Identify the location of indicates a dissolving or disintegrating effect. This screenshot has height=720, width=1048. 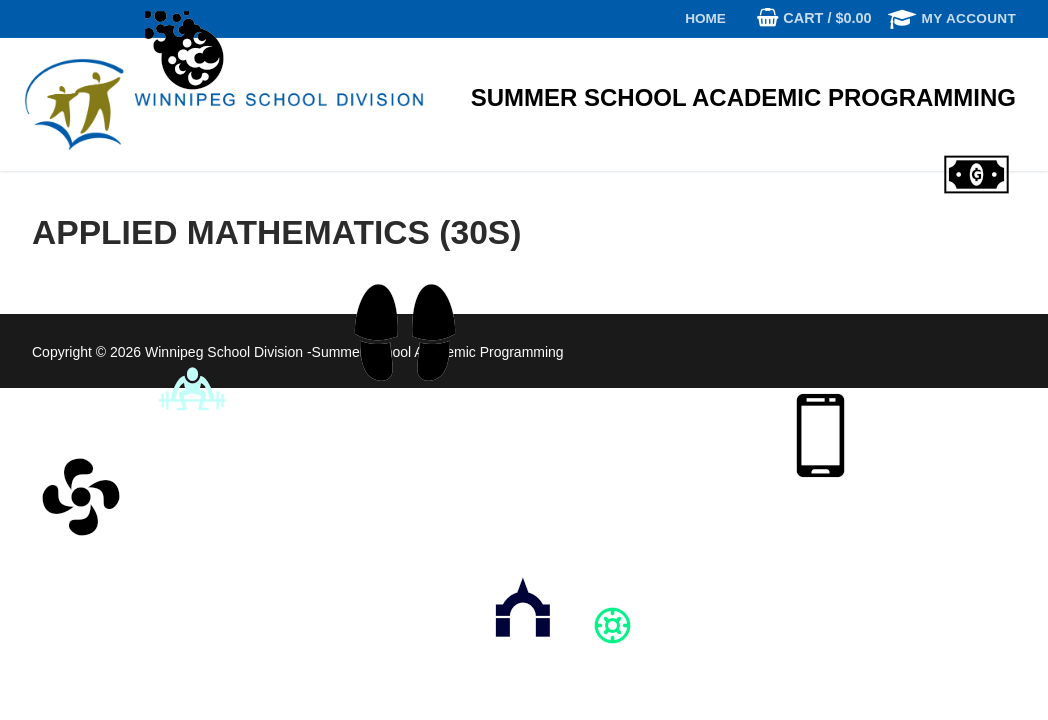
(184, 50).